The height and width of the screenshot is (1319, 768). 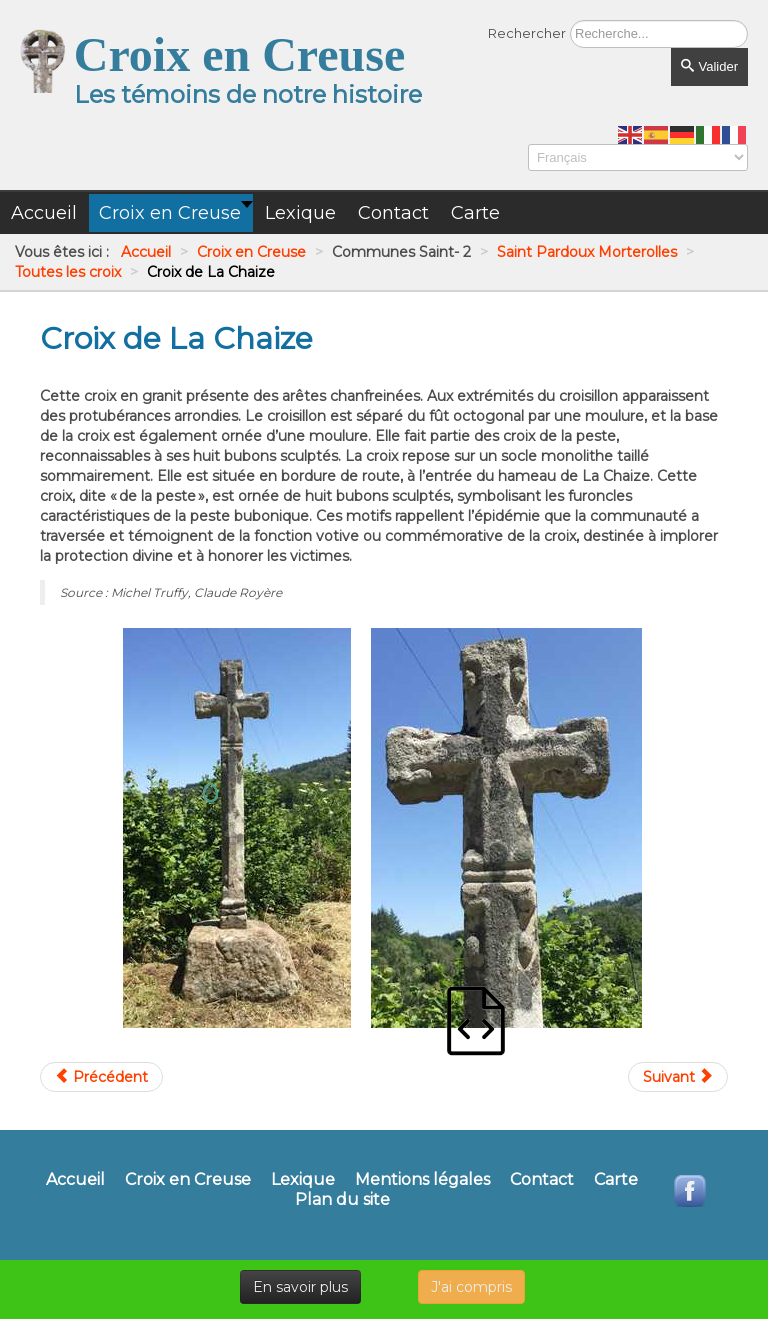 I want to click on indicates egg or egg-containing ingredients in food items, so click(x=210, y=792).